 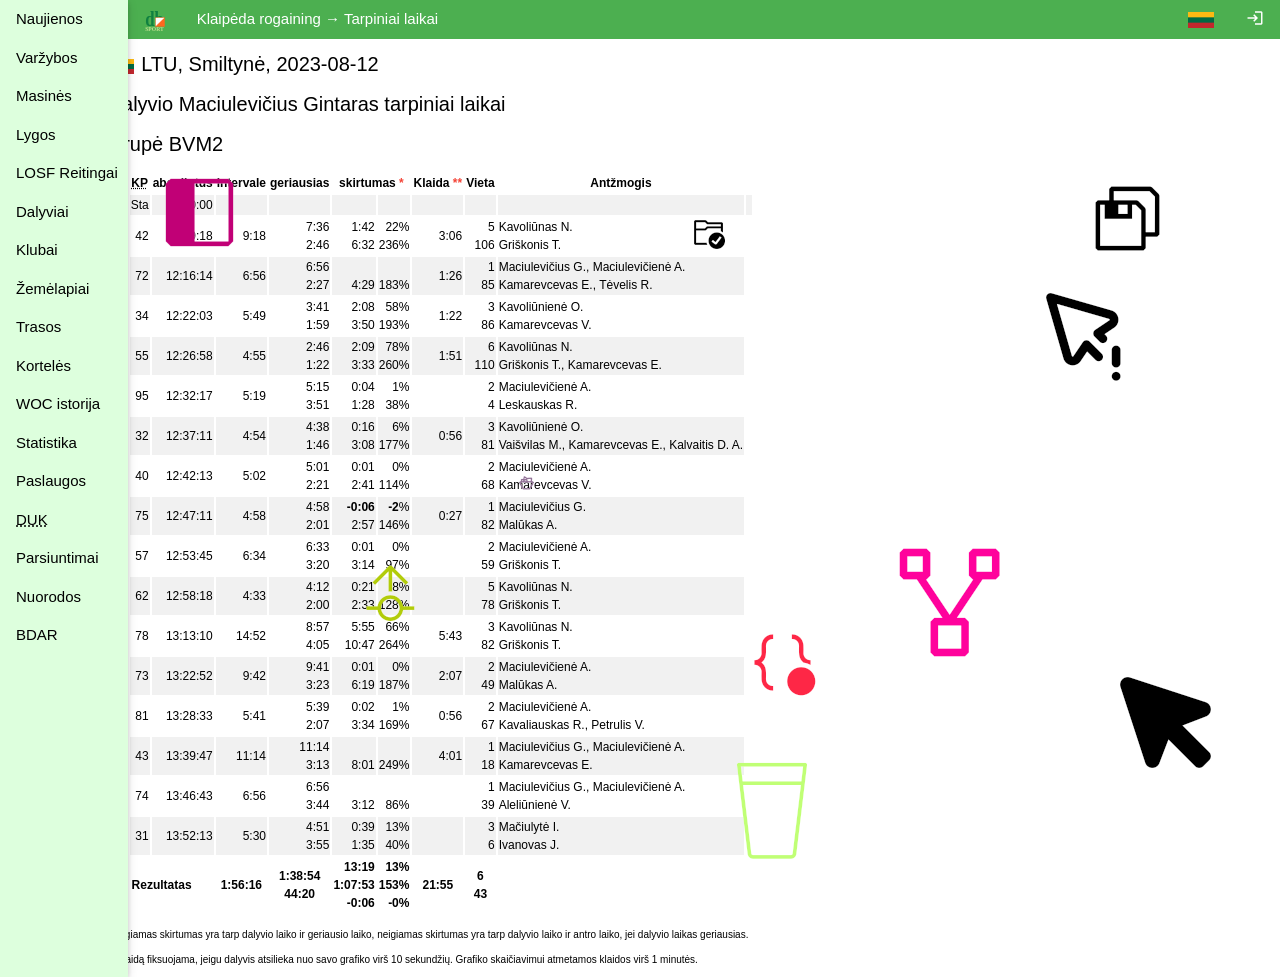 I want to click on indicates a code block or JSON object with additional information, so click(x=782, y=662).